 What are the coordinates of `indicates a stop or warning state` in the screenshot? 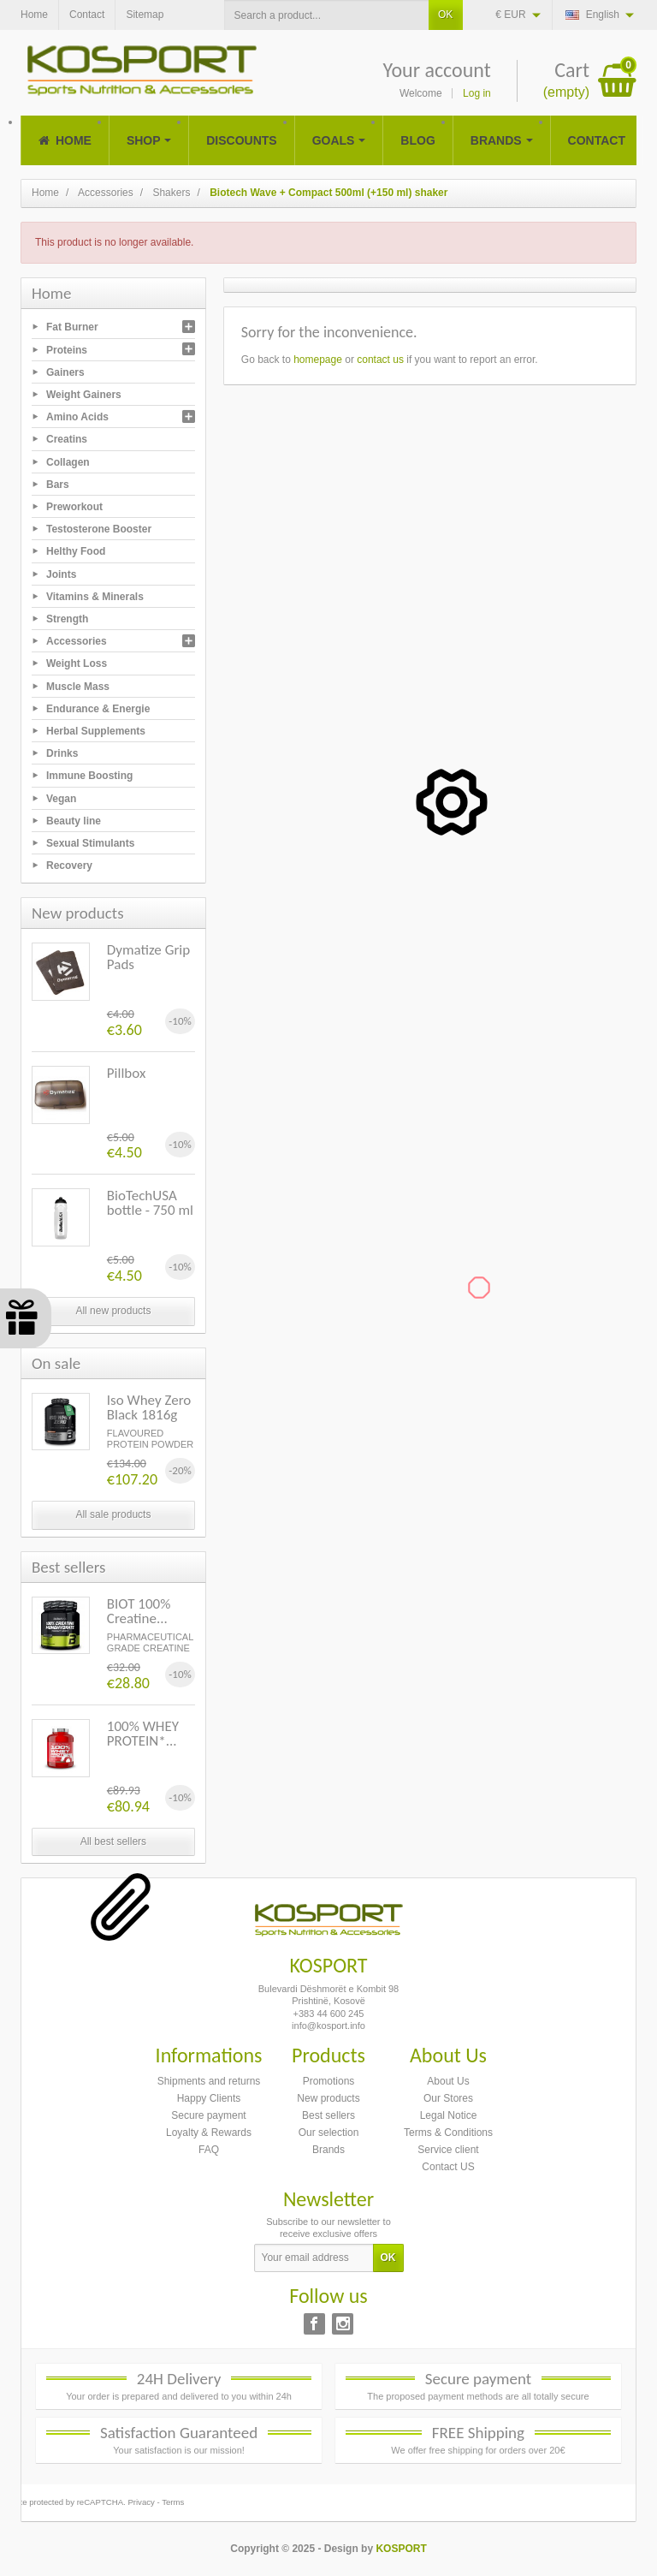 It's located at (479, 1288).